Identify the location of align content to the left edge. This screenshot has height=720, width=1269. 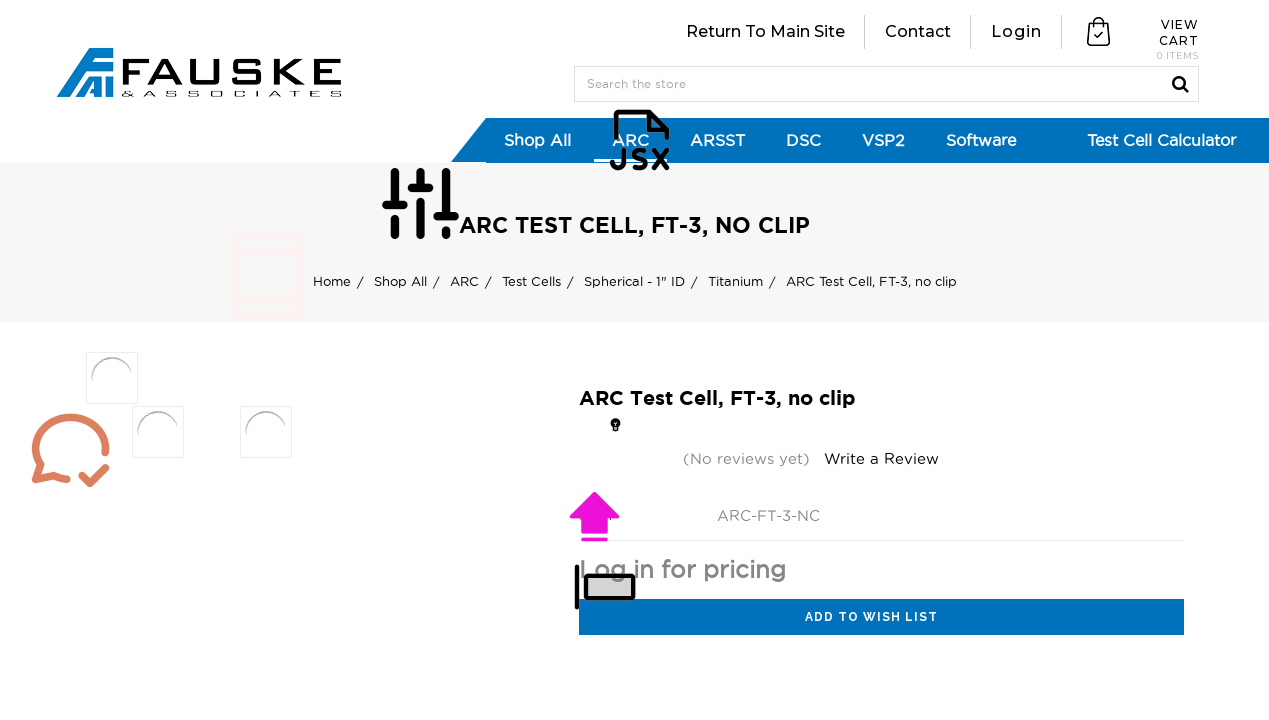
(604, 587).